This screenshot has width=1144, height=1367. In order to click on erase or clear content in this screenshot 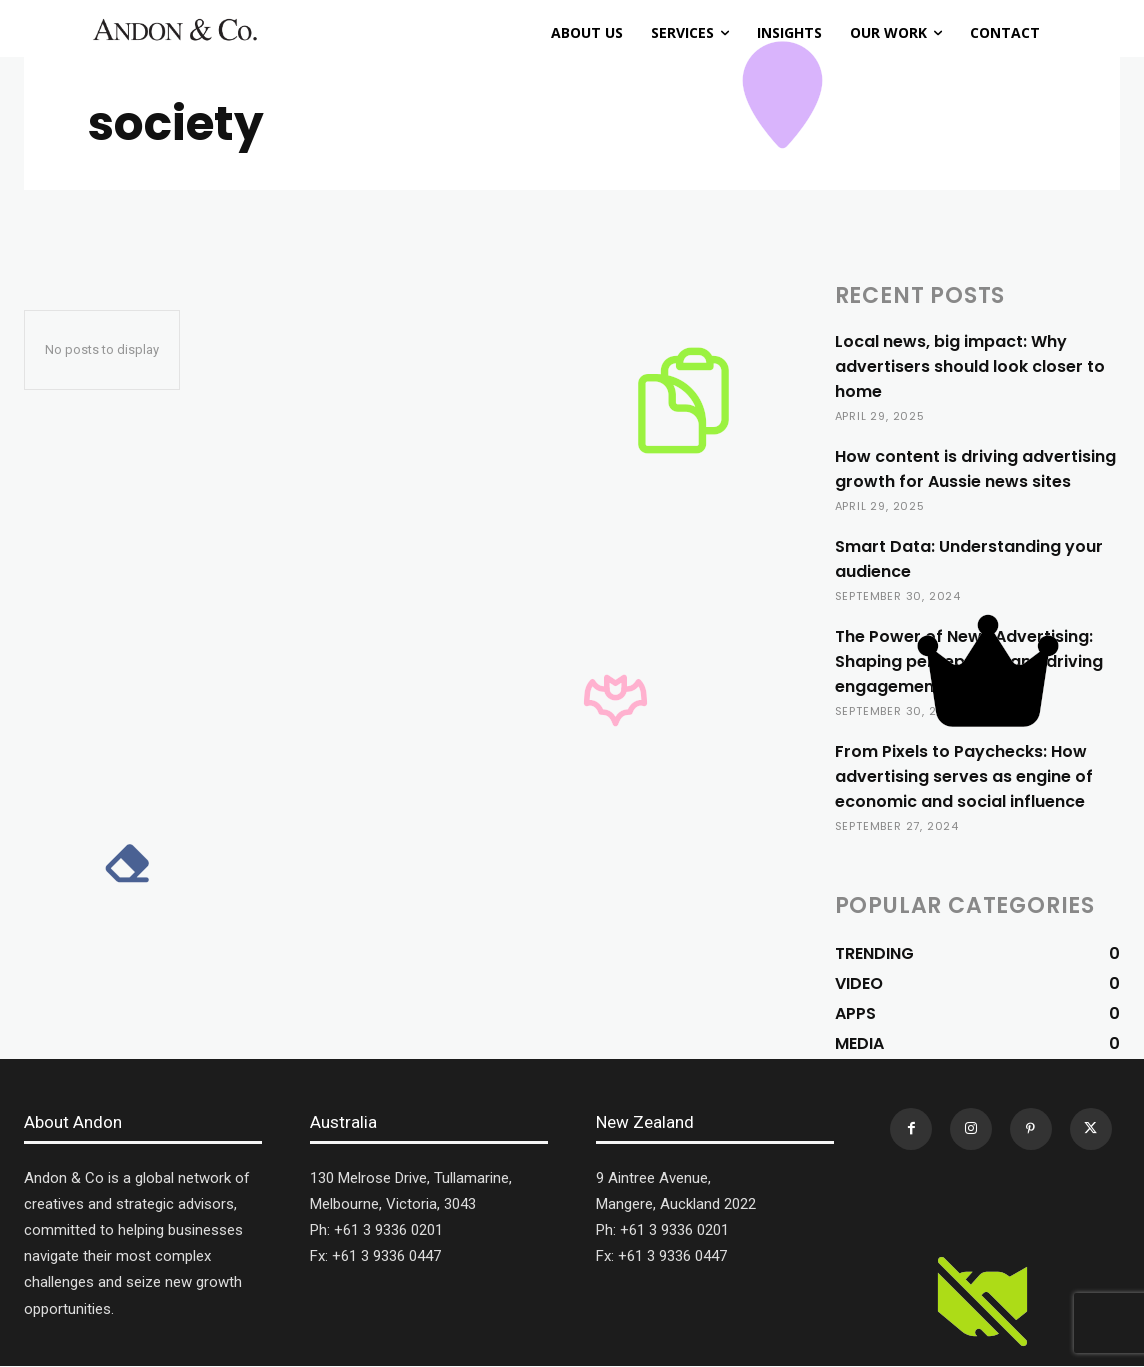, I will do `click(128, 864)`.